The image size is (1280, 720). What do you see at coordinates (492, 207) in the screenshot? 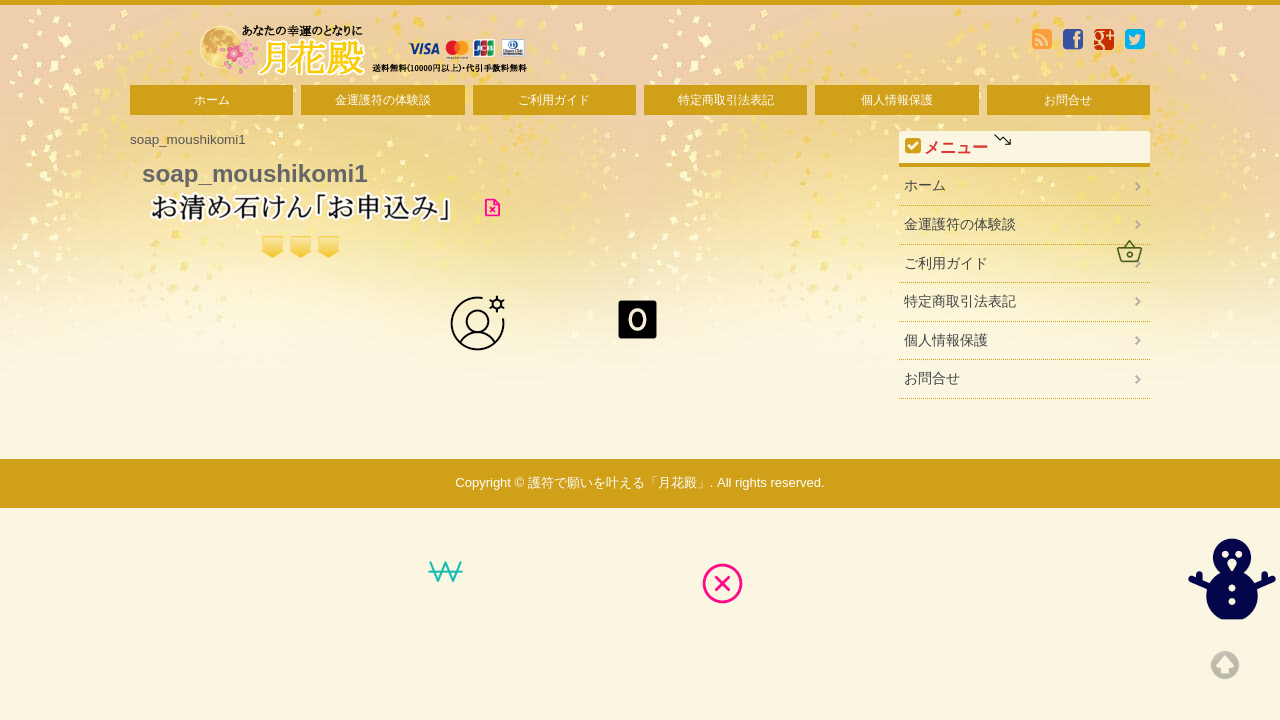
I see `delete or remove a file` at bounding box center [492, 207].